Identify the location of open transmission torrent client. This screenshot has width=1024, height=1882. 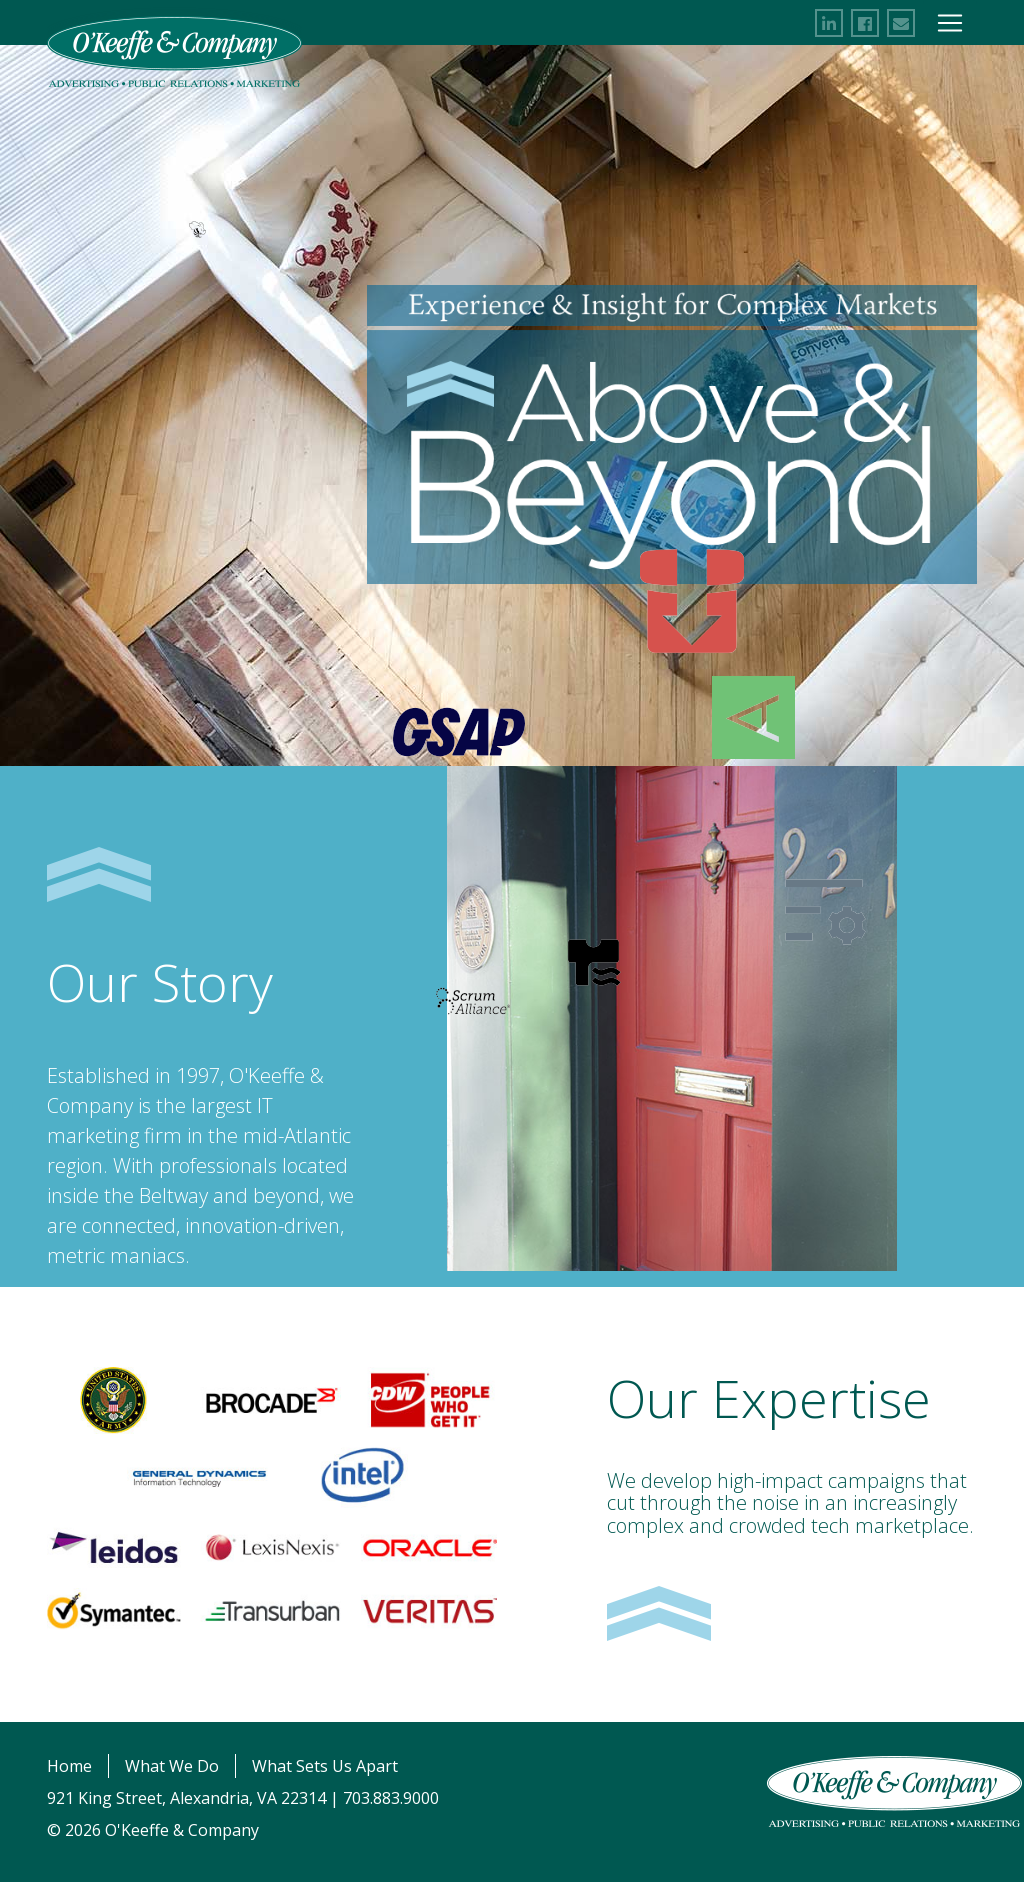
(692, 601).